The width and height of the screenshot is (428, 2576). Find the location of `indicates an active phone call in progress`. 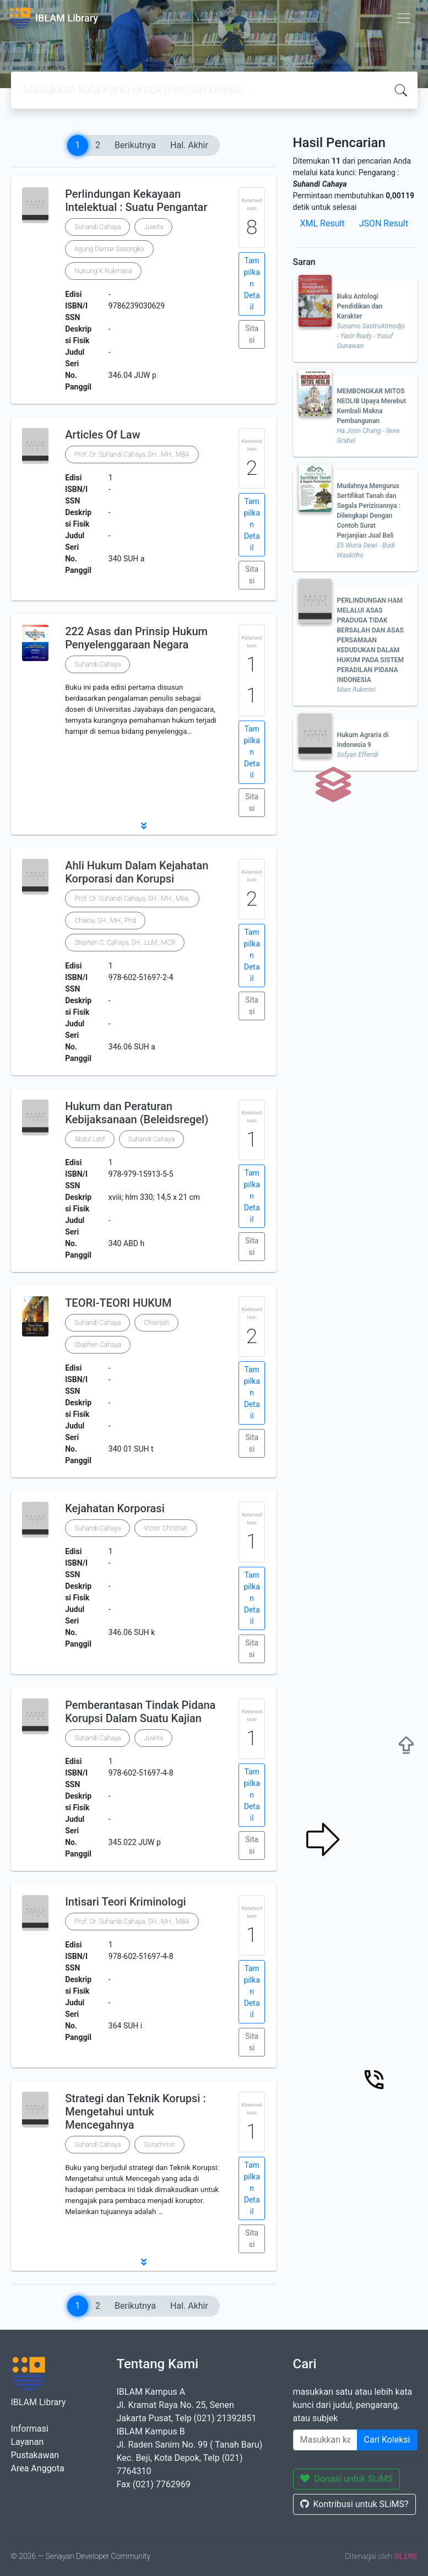

indicates an active phone call in progress is located at coordinates (374, 2080).